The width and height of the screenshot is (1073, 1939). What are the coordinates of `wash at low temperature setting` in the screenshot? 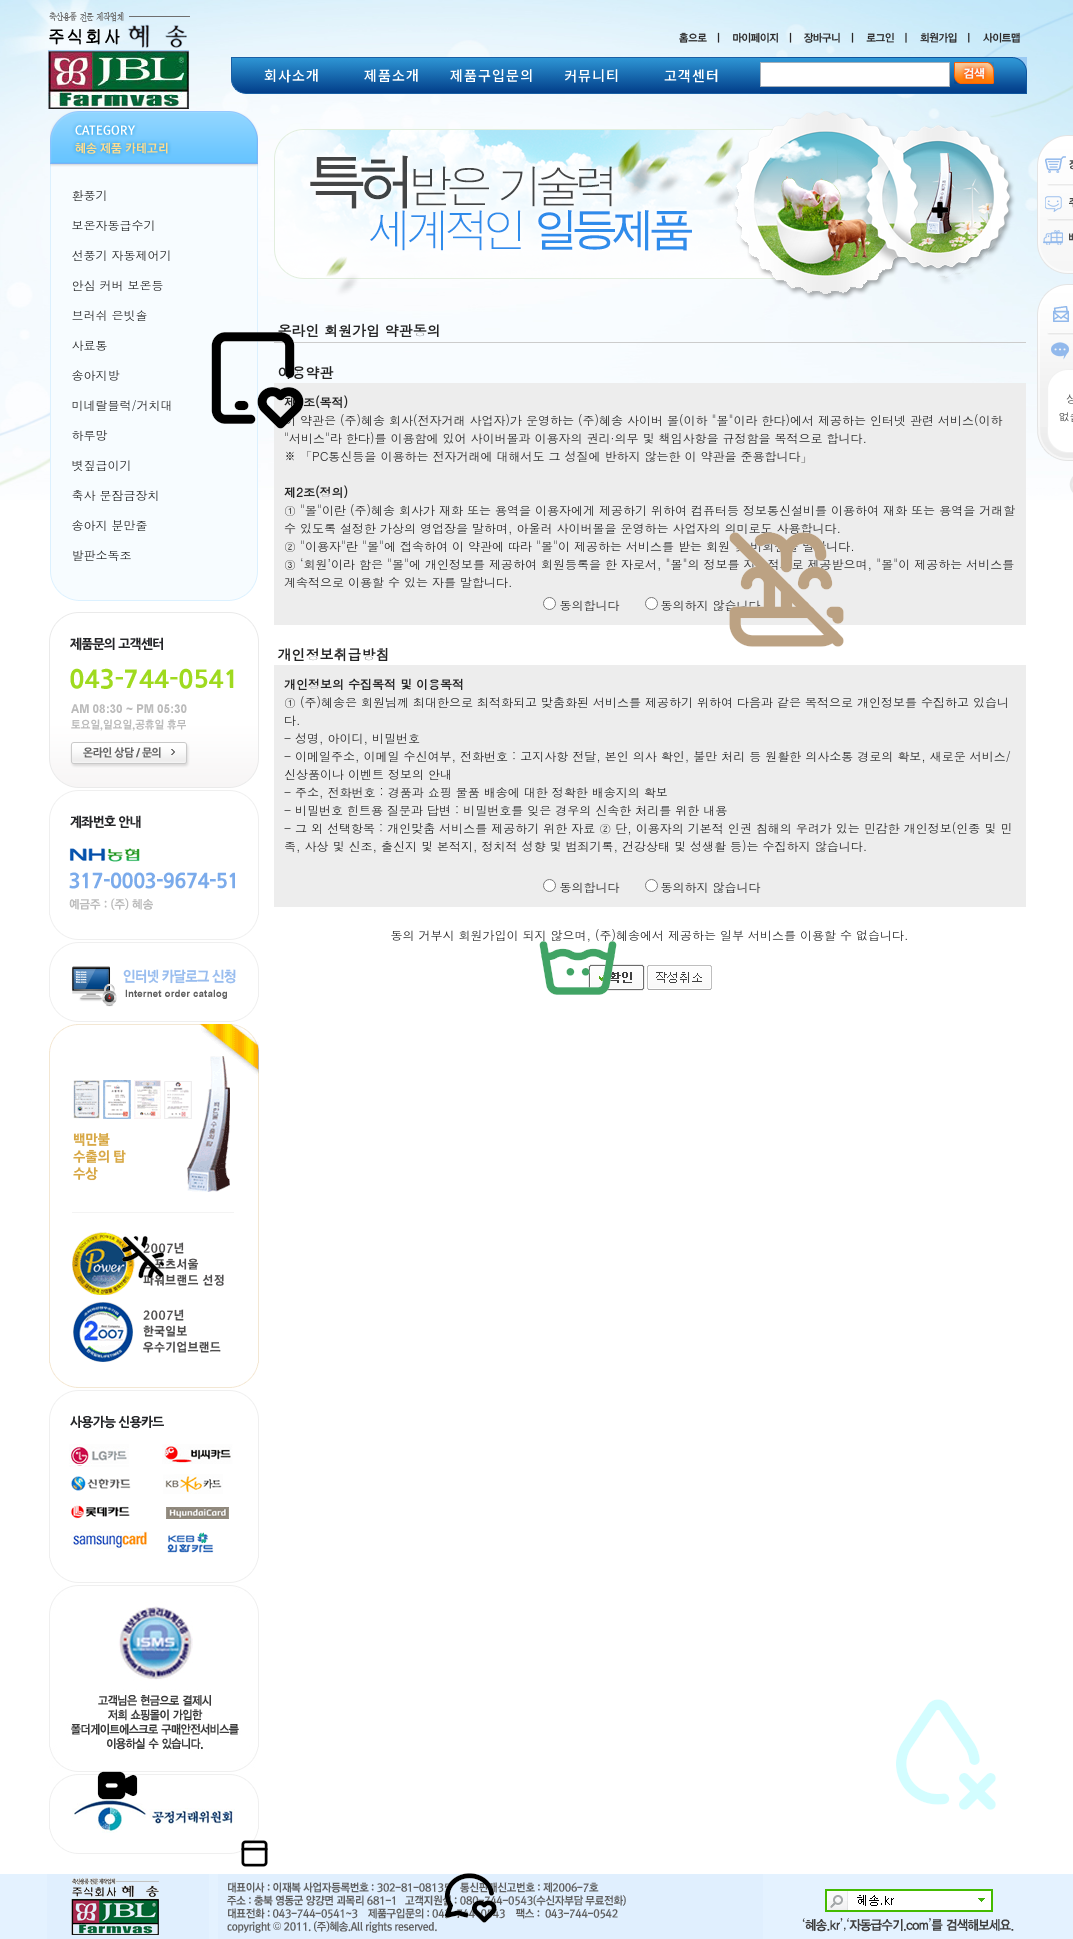 It's located at (578, 968).